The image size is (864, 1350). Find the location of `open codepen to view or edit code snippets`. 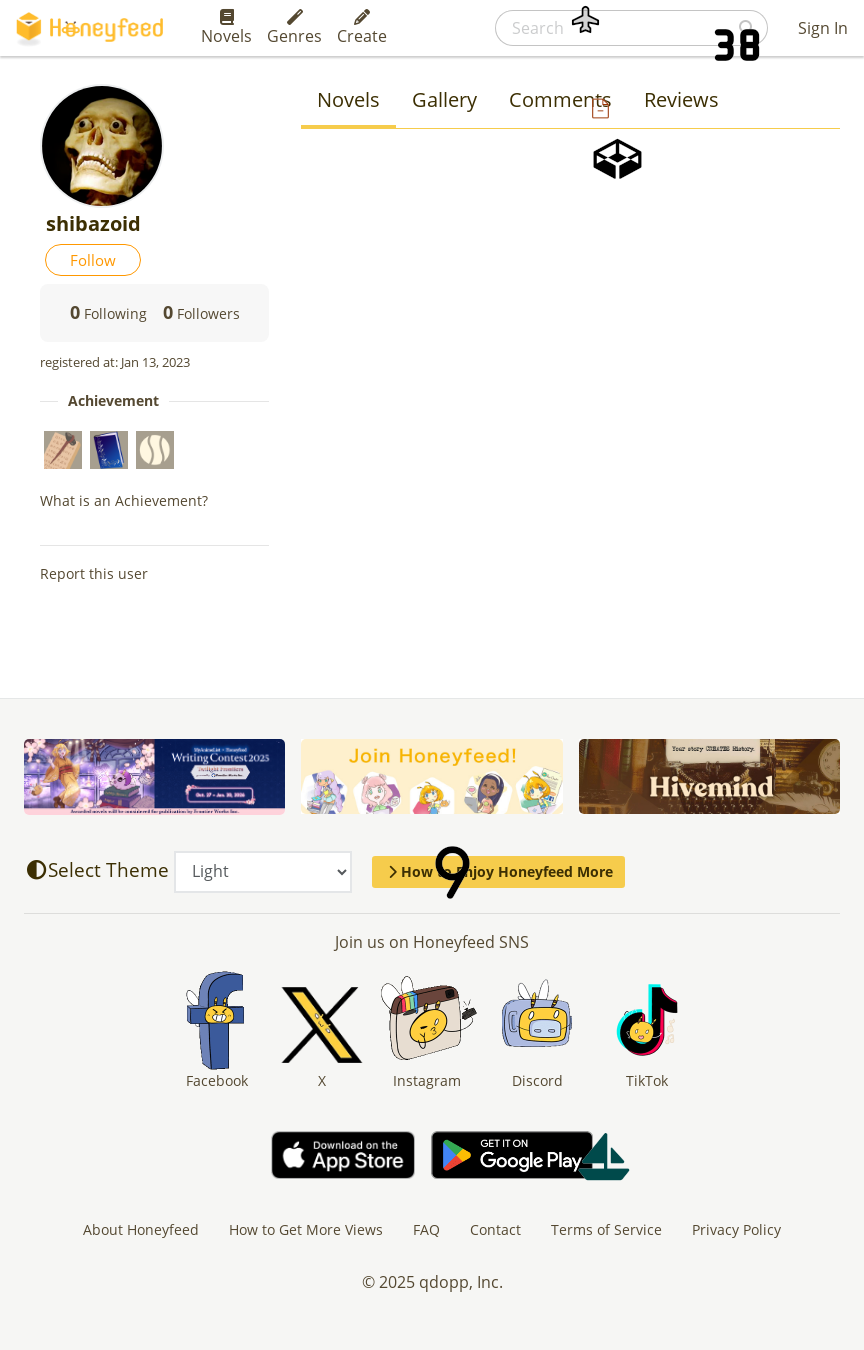

open codepen to view or edit code snippets is located at coordinates (617, 159).